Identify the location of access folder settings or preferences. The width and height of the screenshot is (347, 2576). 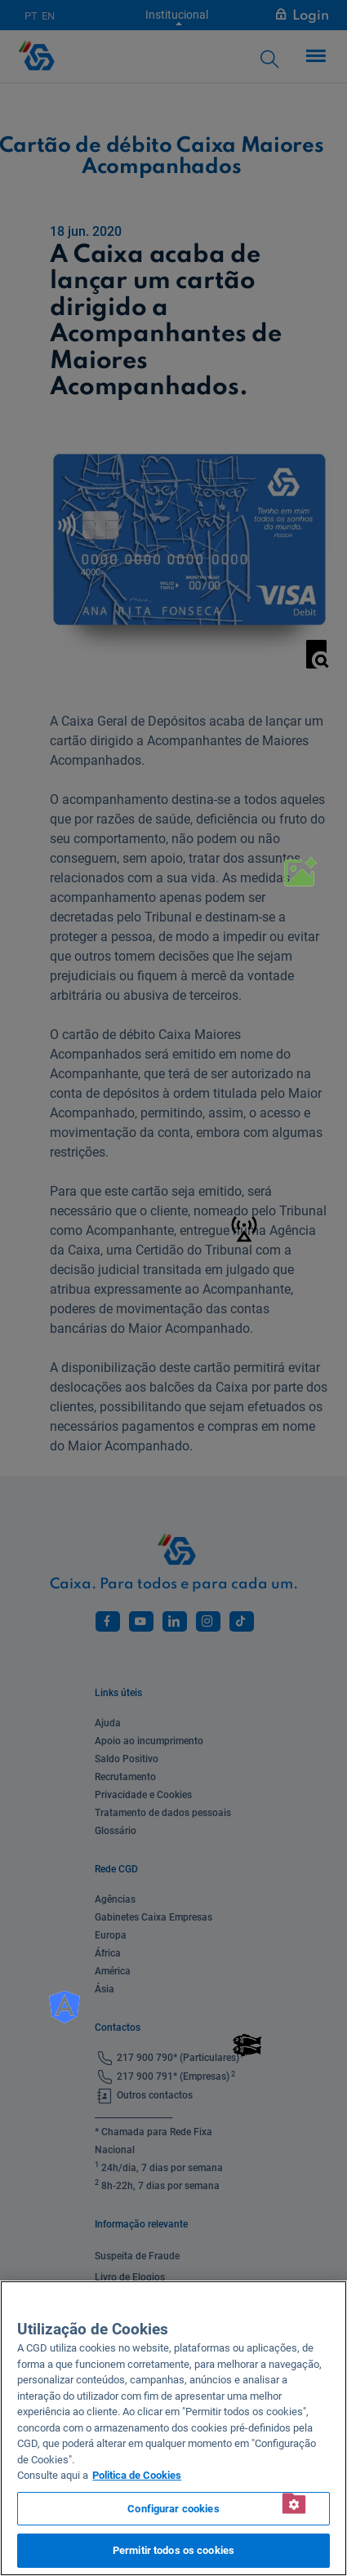
(294, 2503).